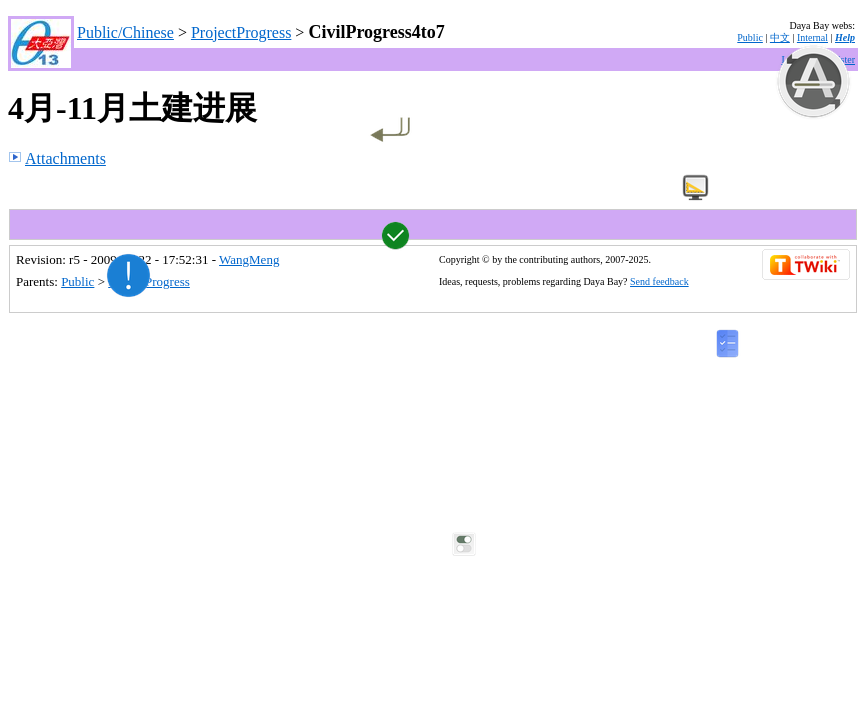 Image resolution: width=866 pixels, height=720 pixels. Describe the element at coordinates (695, 187) in the screenshot. I see `access display settings` at that location.